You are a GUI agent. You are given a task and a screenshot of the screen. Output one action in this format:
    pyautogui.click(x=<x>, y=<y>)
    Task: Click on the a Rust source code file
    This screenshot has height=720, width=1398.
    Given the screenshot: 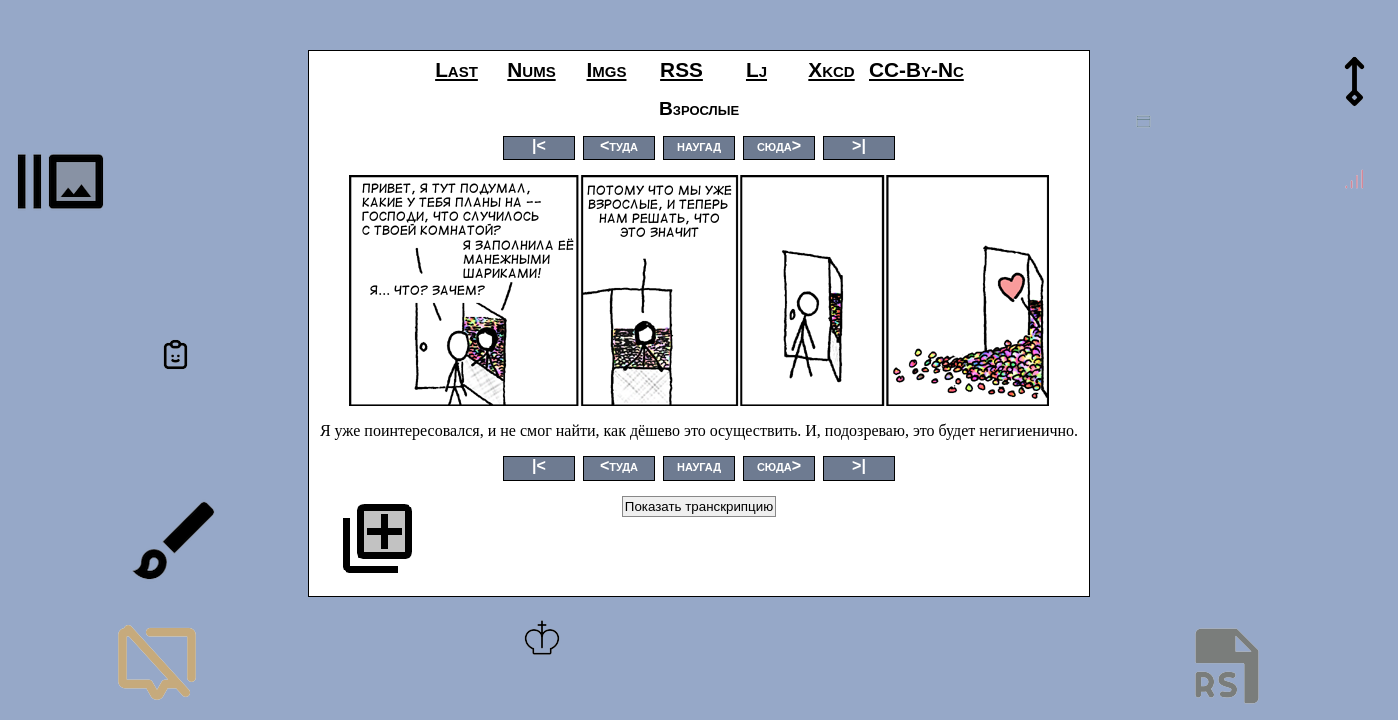 What is the action you would take?
    pyautogui.click(x=1227, y=666)
    